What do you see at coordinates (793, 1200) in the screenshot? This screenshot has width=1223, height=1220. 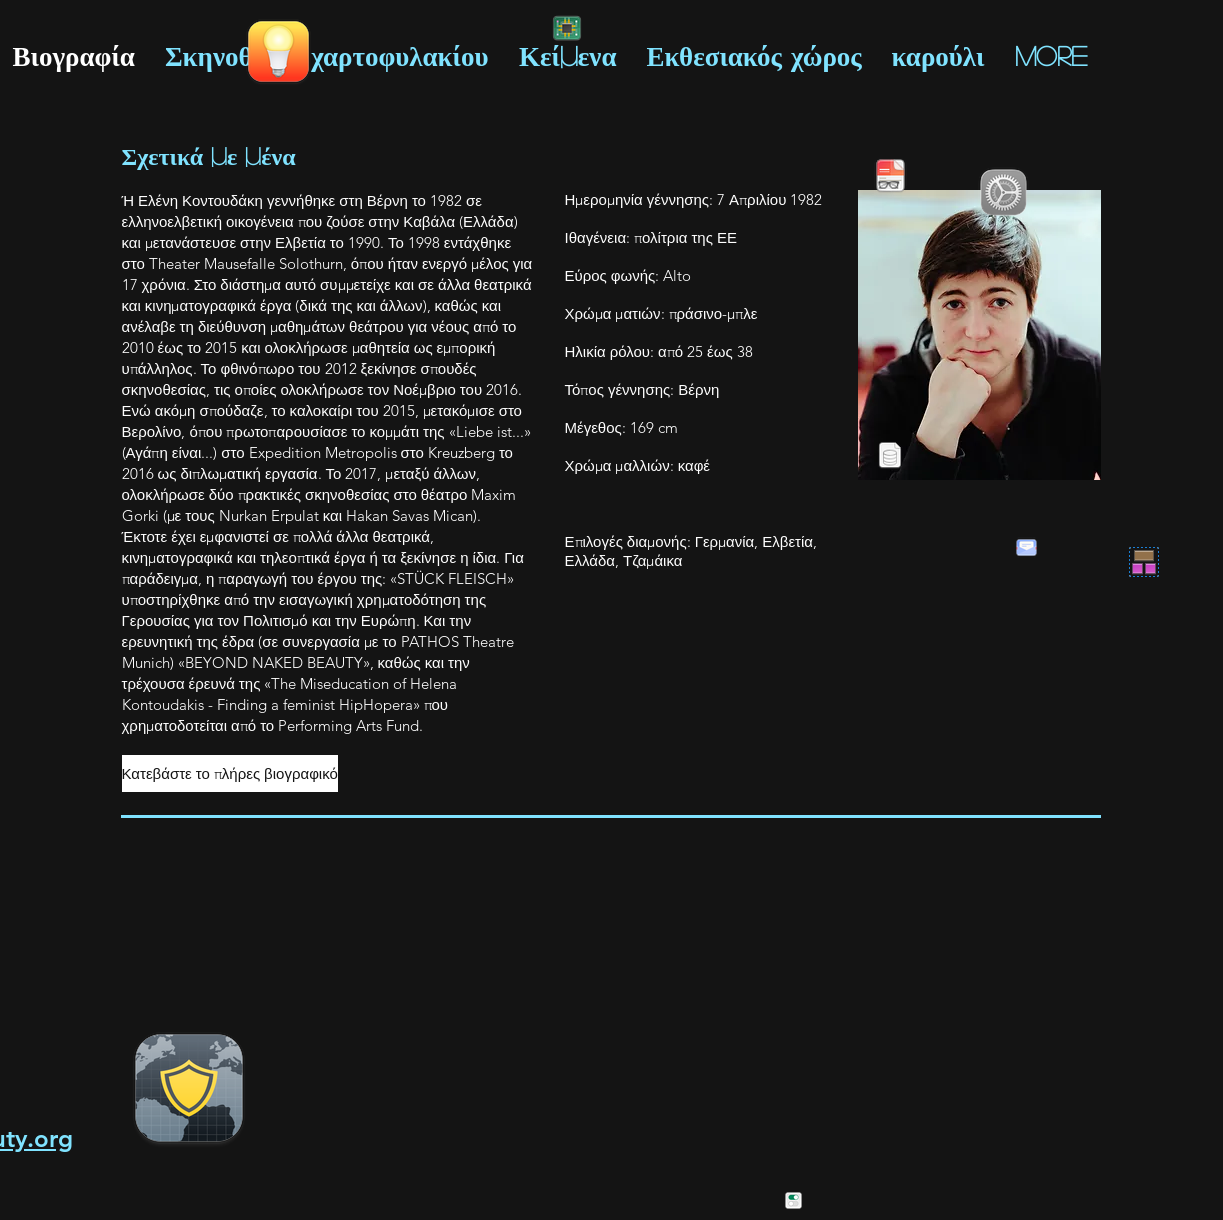 I see `open system tweaks or settings customization` at bounding box center [793, 1200].